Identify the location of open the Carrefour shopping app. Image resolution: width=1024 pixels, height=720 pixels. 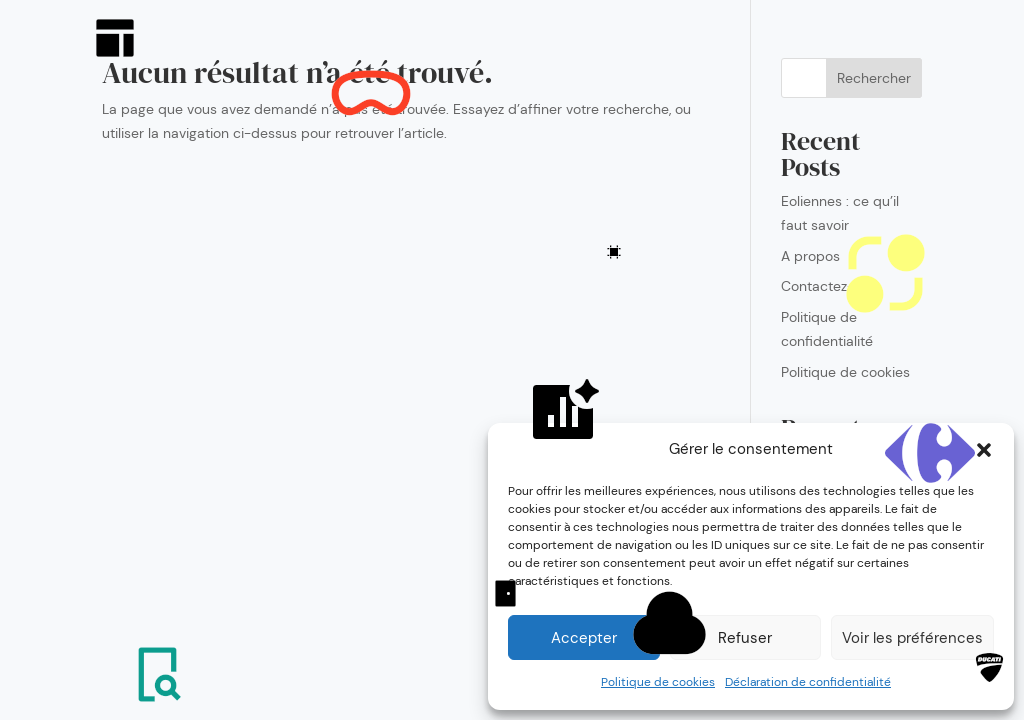
(930, 453).